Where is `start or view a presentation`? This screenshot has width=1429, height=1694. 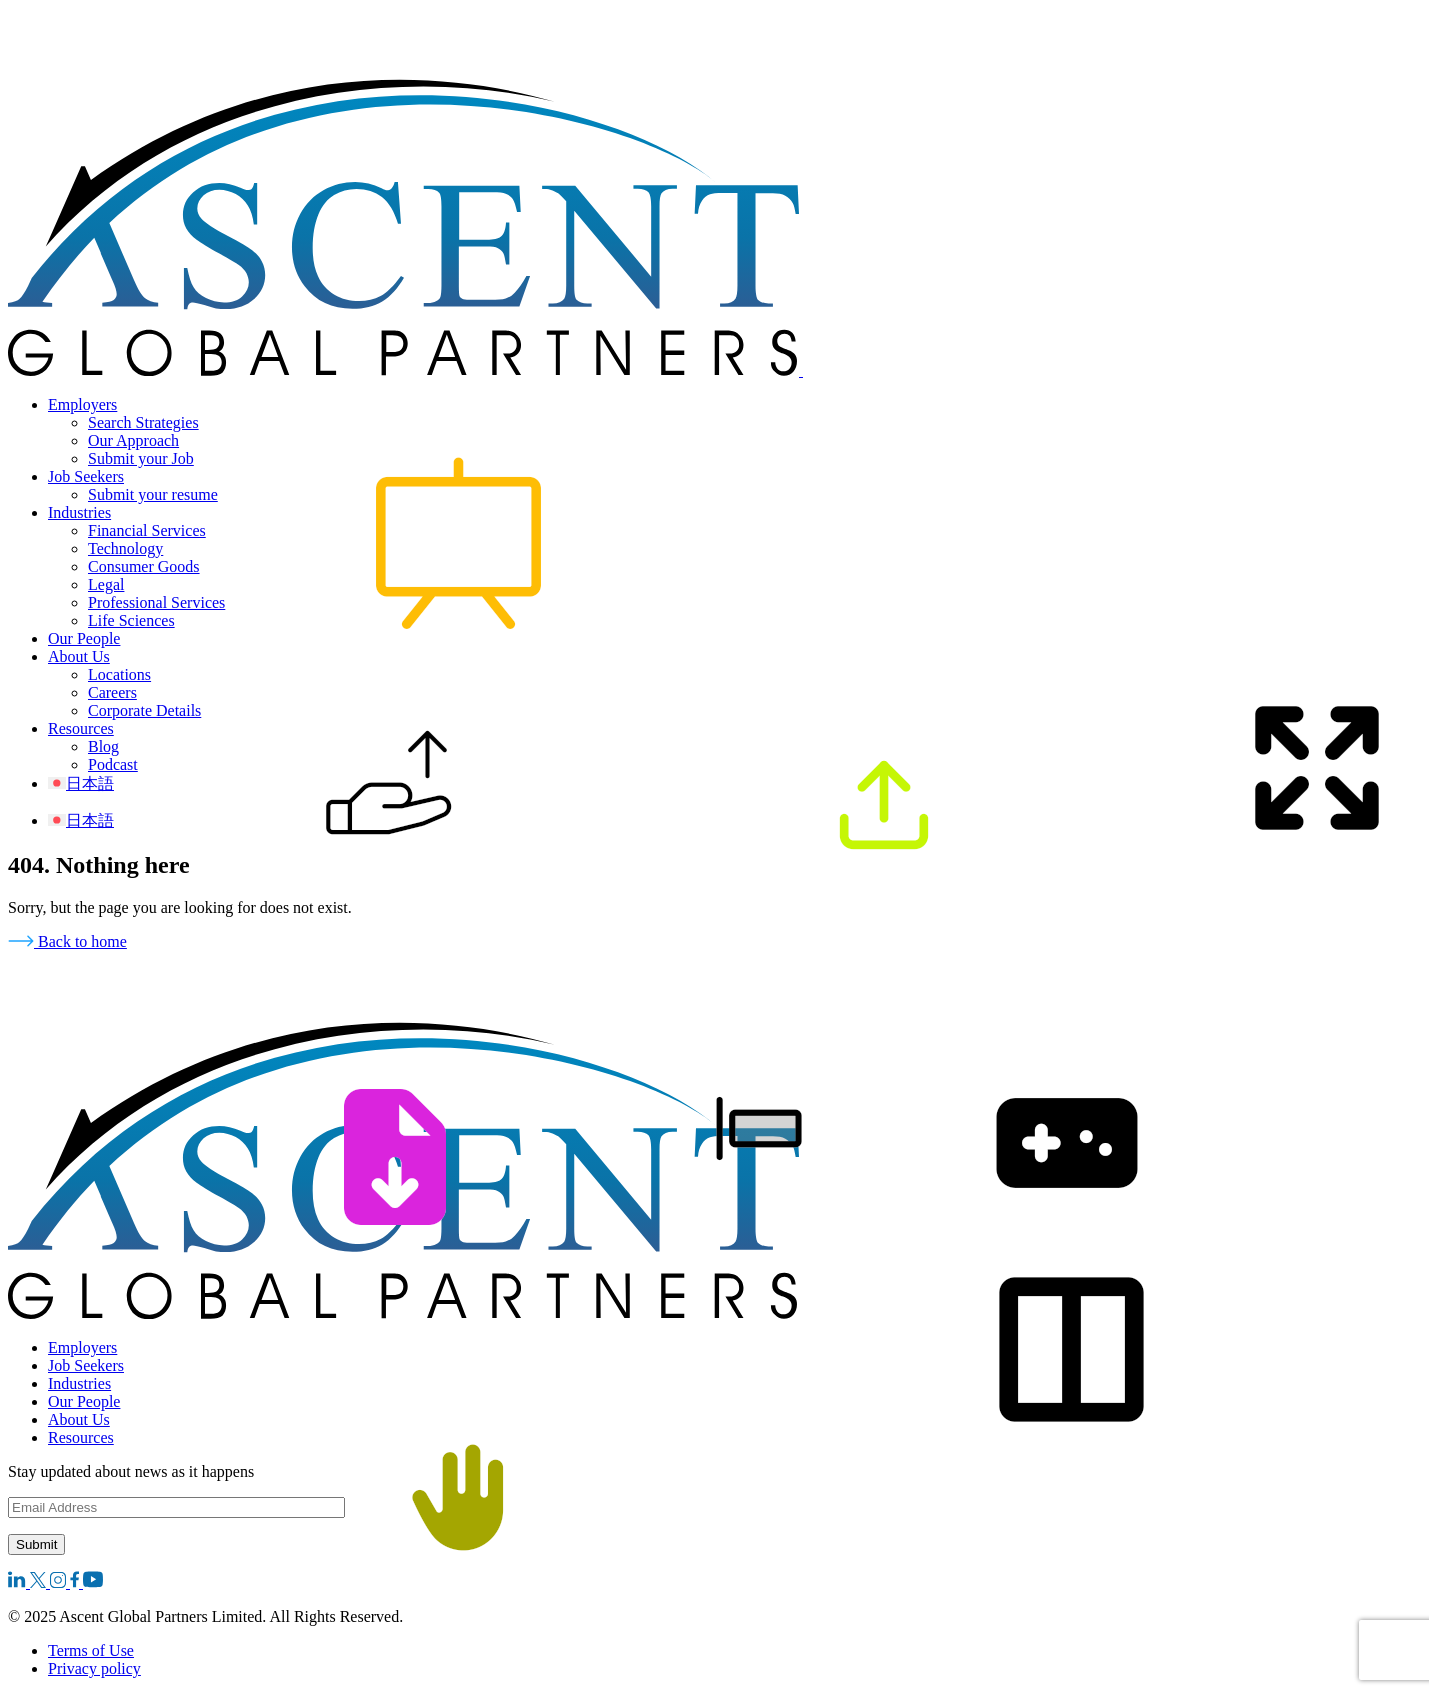 start or view a presentation is located at coordinates (458, 546).